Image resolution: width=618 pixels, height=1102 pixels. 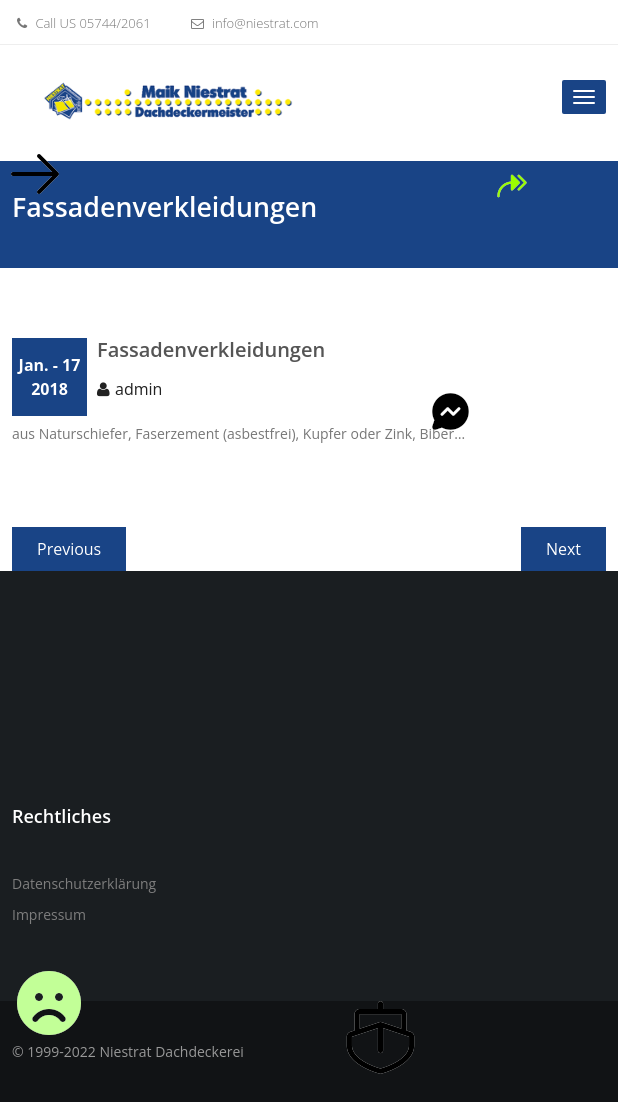 What do you see at coordinates (35, 174) in the screenshot?
I see `navigate to the next item or screen` at bounding box center [35, 174].